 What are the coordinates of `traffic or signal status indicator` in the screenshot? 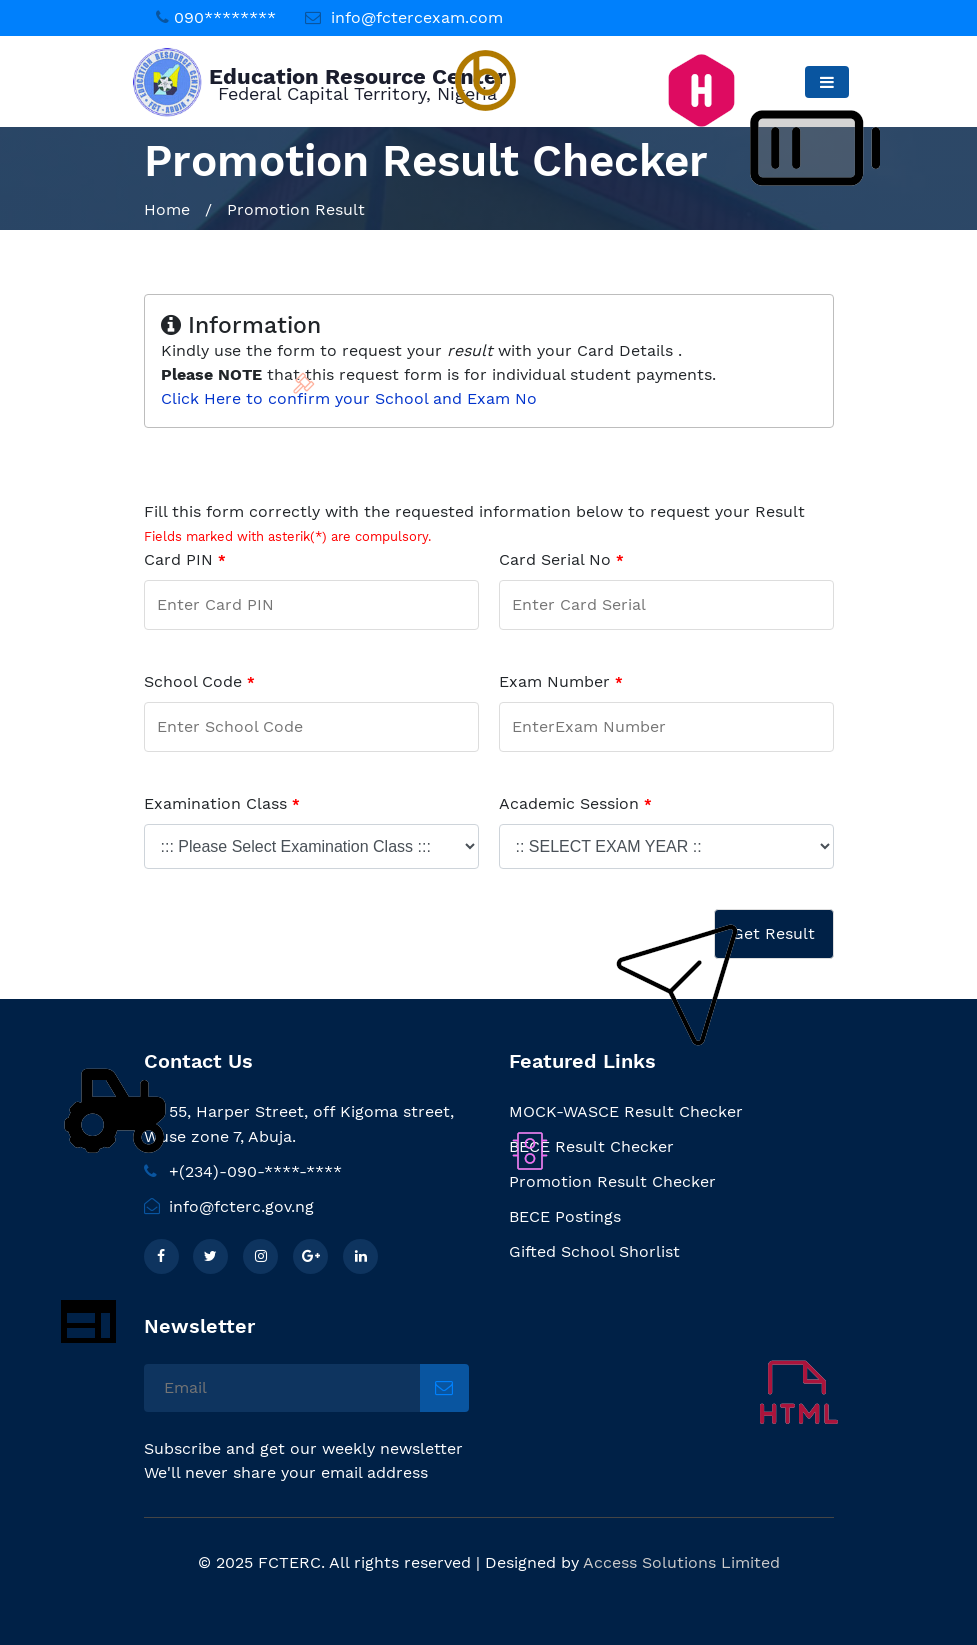 It's located at (530, 1151).